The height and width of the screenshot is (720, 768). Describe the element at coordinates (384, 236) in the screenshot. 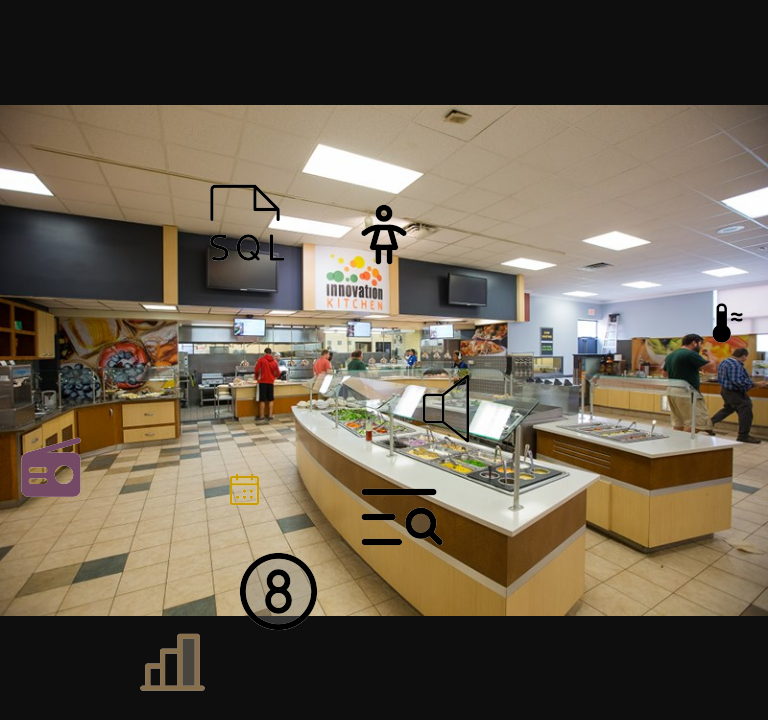

I see `indicates women's restroom` at that location.